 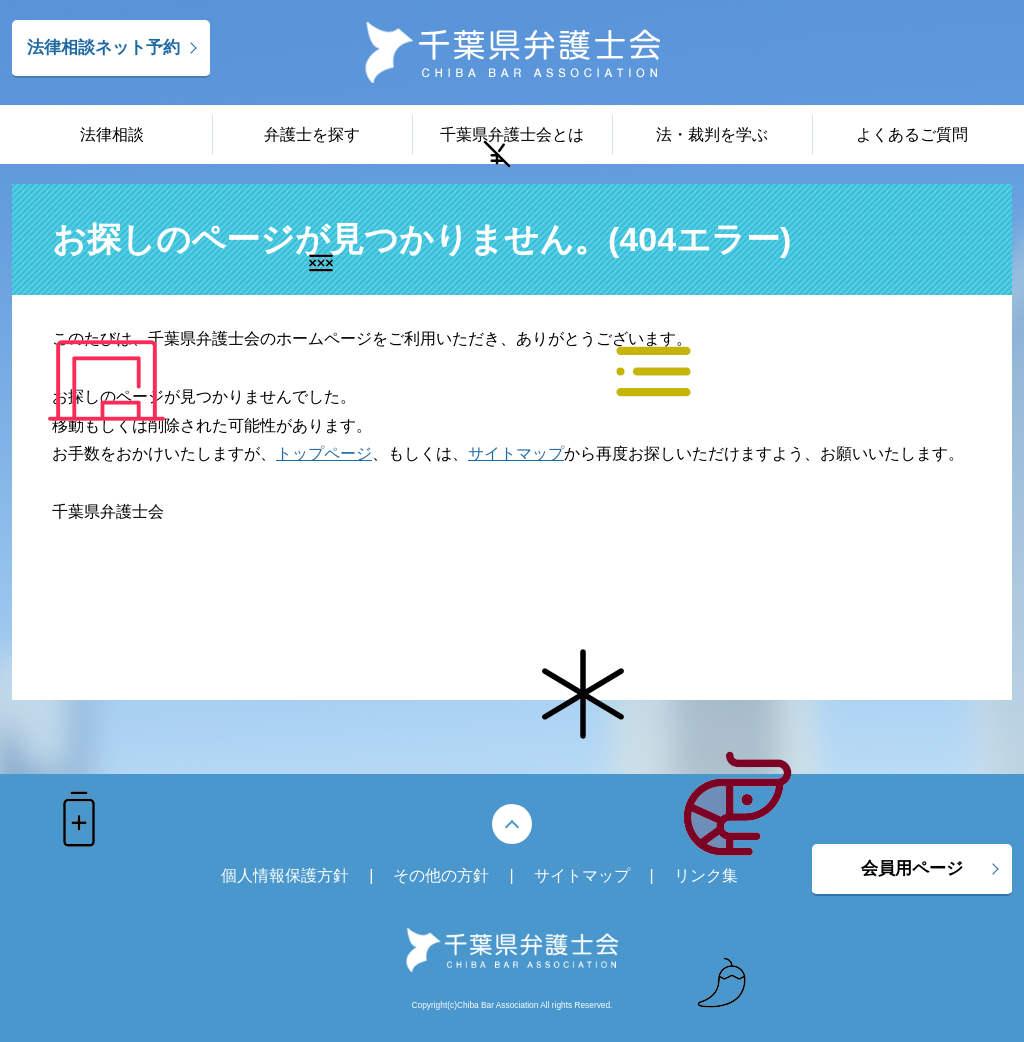 What do you see at coordinates (106, 382) in the screenshot?
I see `access whiteboard or presentation mode` at bounding box center [106, 382].